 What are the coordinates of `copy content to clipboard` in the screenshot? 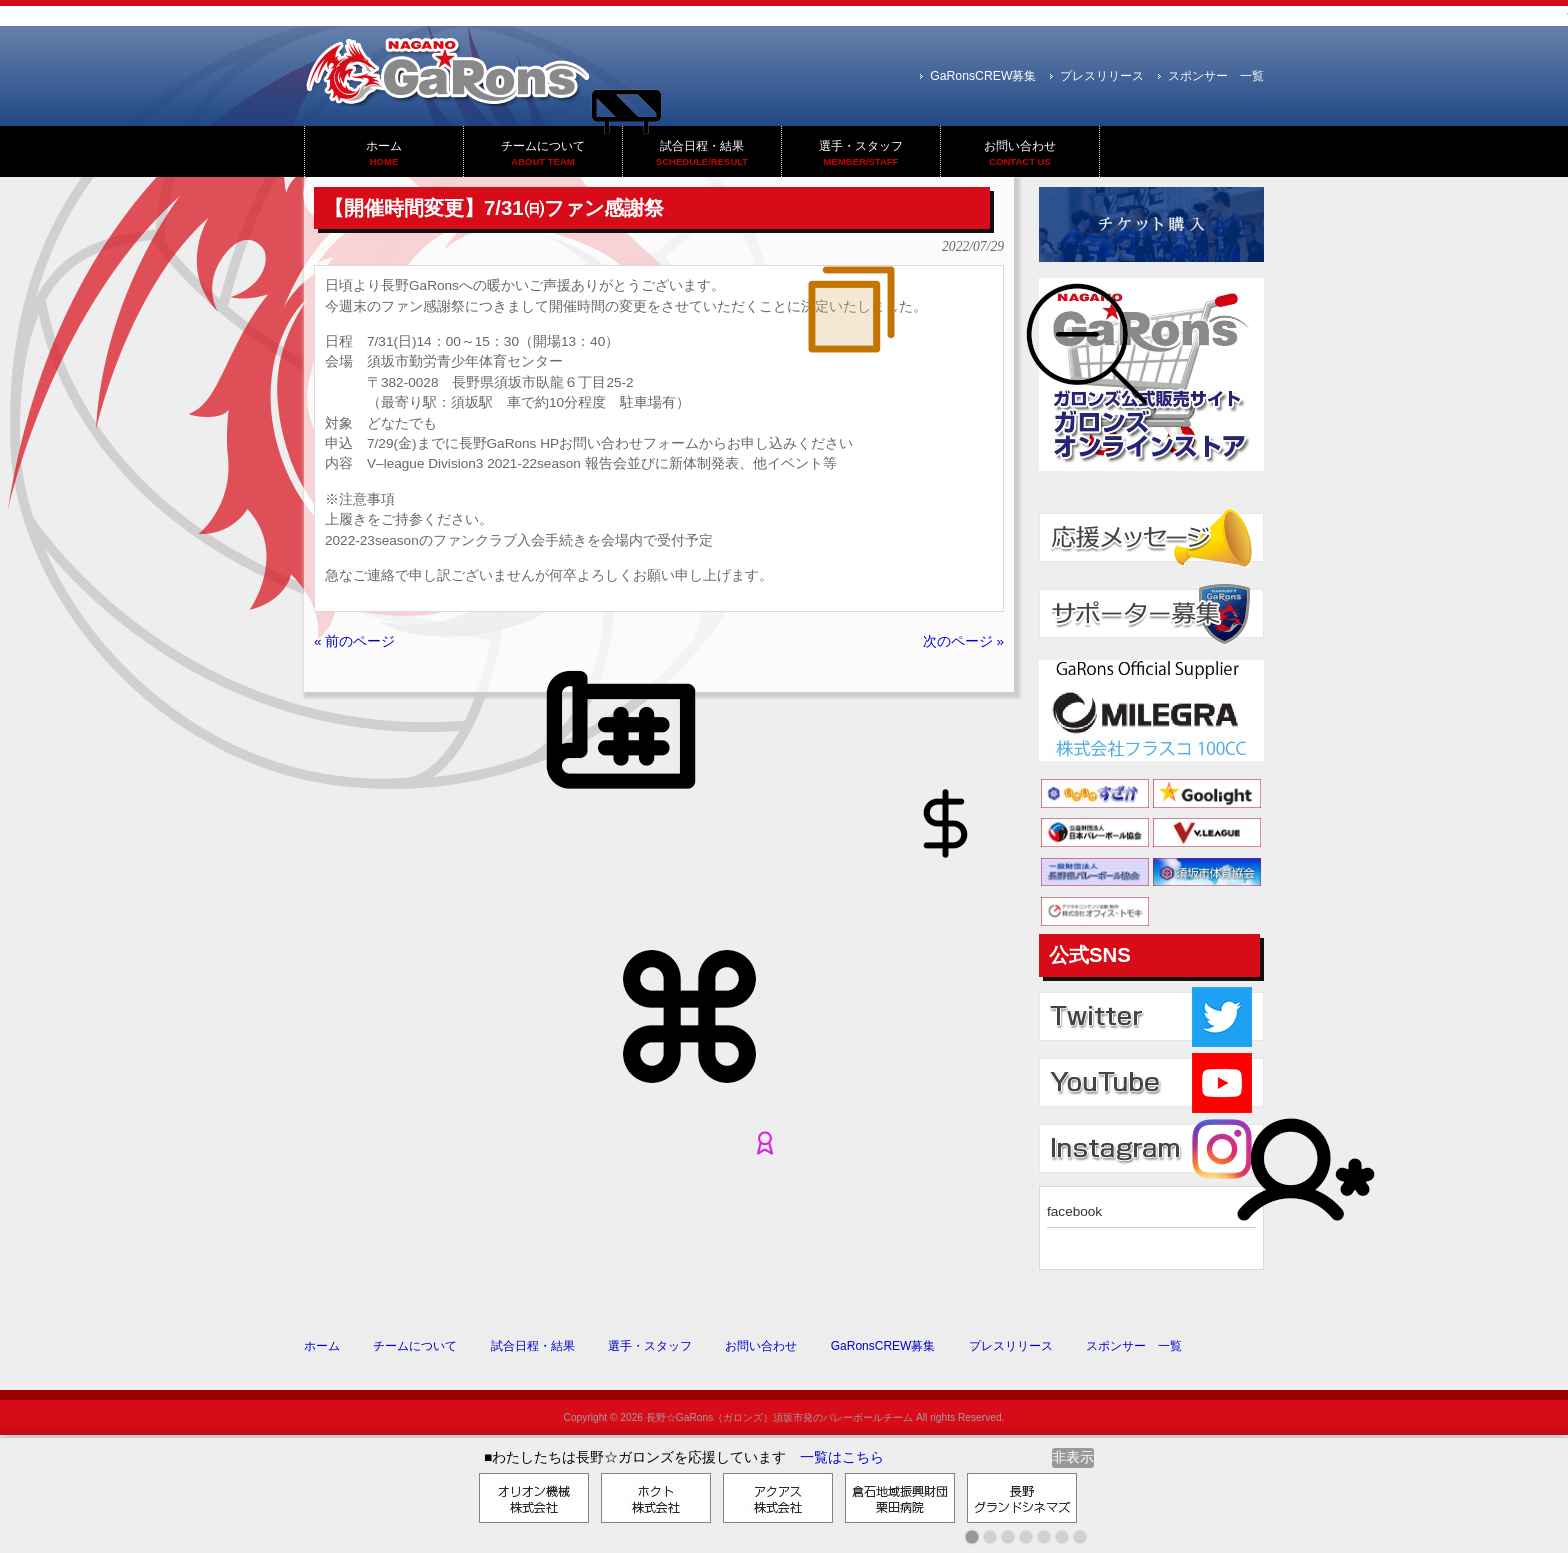 It's located at (851, 309).